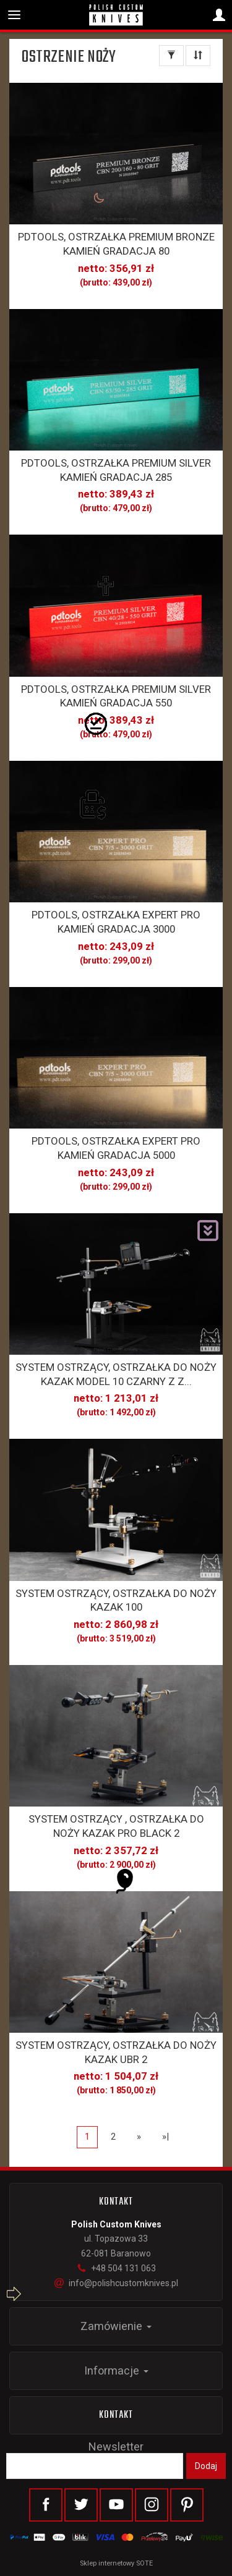 The height and width of the screenshot is (2576, 232). What do you see at coordinates (96, 724) in the screenshot?
I see `indicates content is available offline` at bounding box center [96, 724].